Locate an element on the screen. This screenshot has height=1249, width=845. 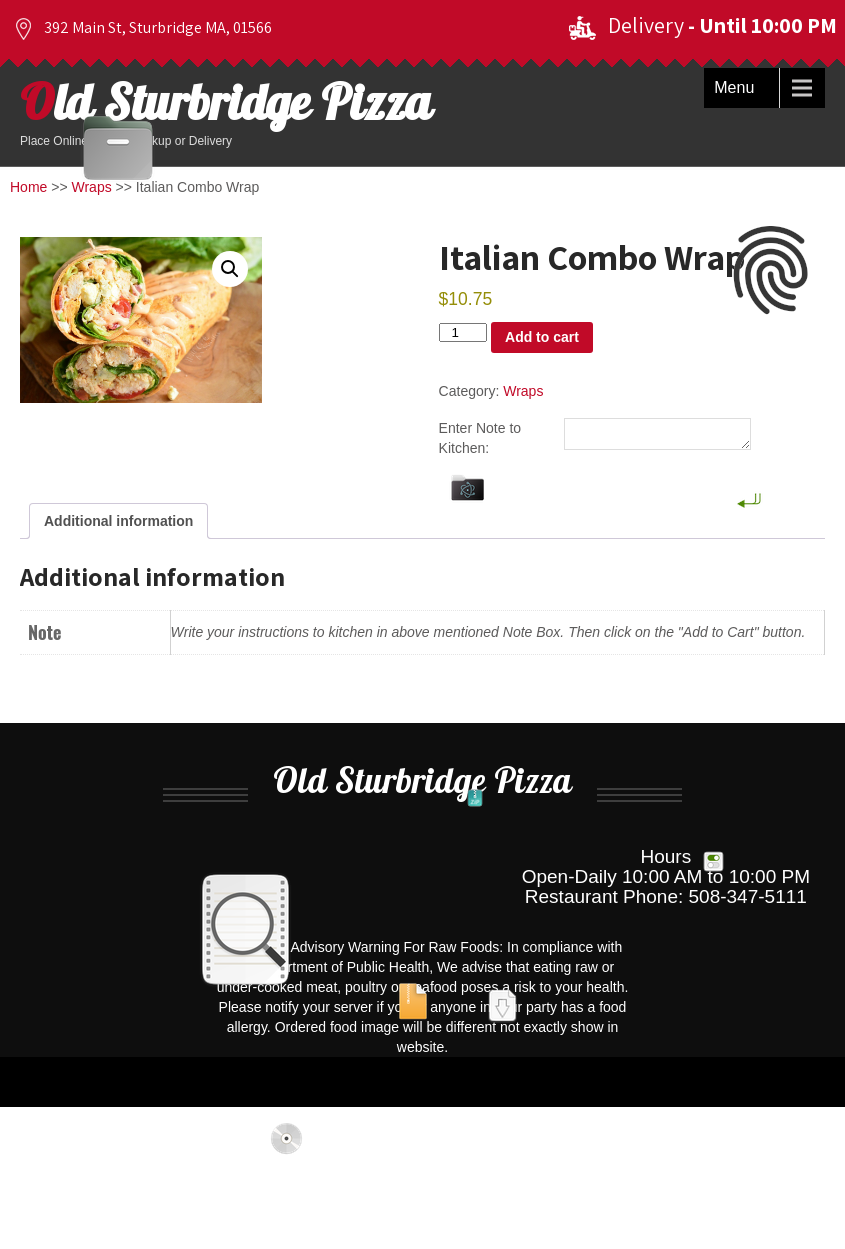
install a file or package is located at coordinates (502, 1005).